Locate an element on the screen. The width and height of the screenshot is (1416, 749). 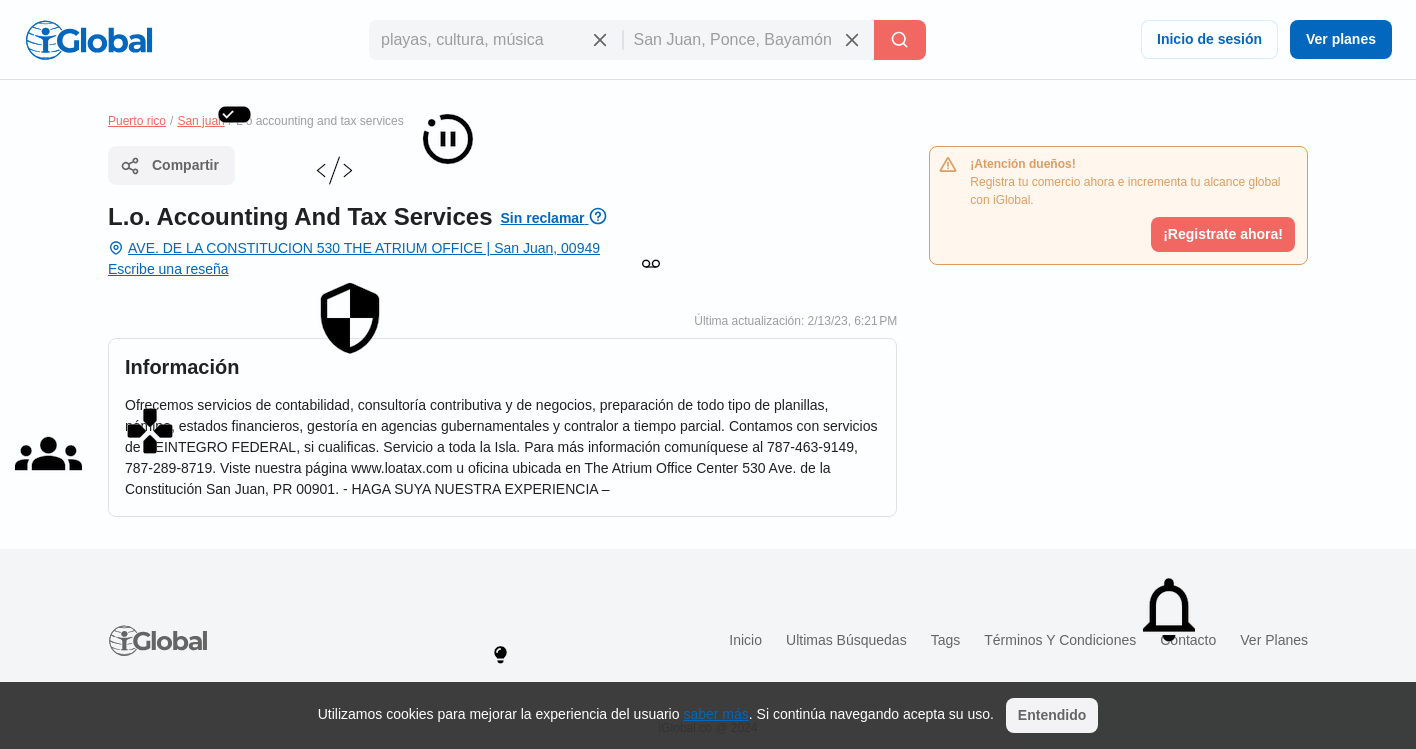
access voicemail messages is located at coordinates (651, 264).